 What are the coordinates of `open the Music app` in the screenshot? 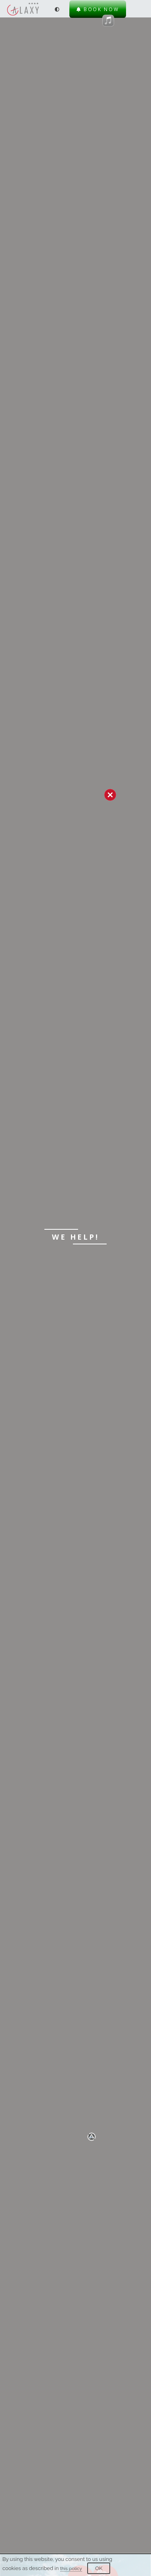 It's located at (108, 21).